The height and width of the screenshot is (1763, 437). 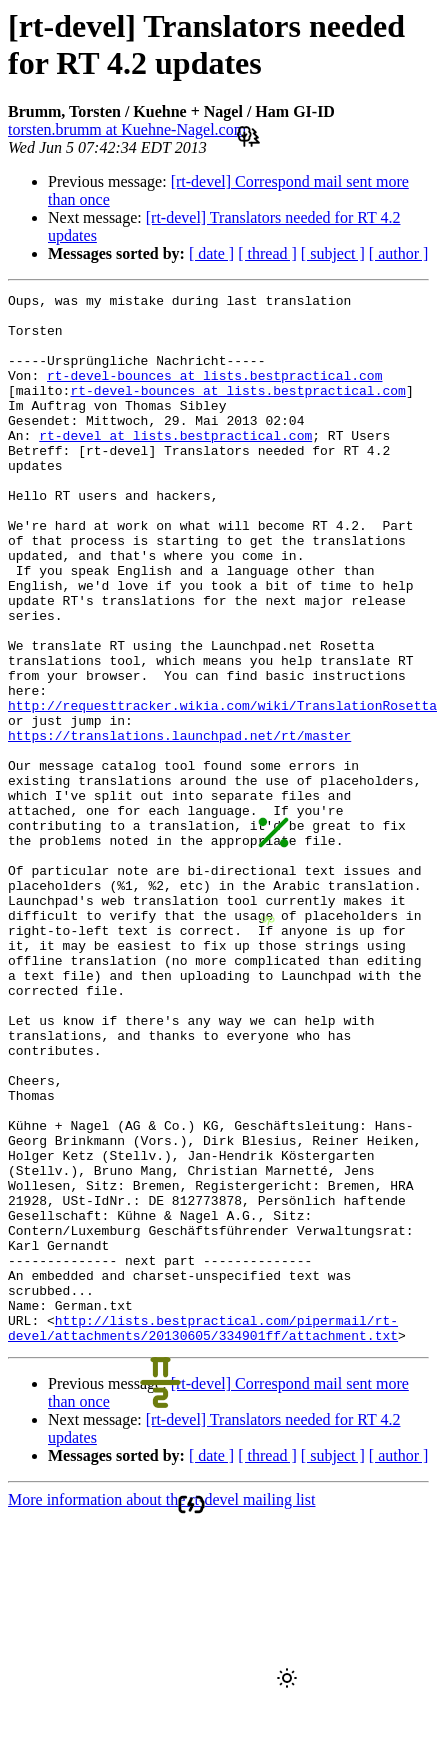 What do you see at coordinates (160, 1382) in the screenshot?
I see `represents the mathematical constant π/2 (pi divided by 2)` at bounding box center [160, 1382].